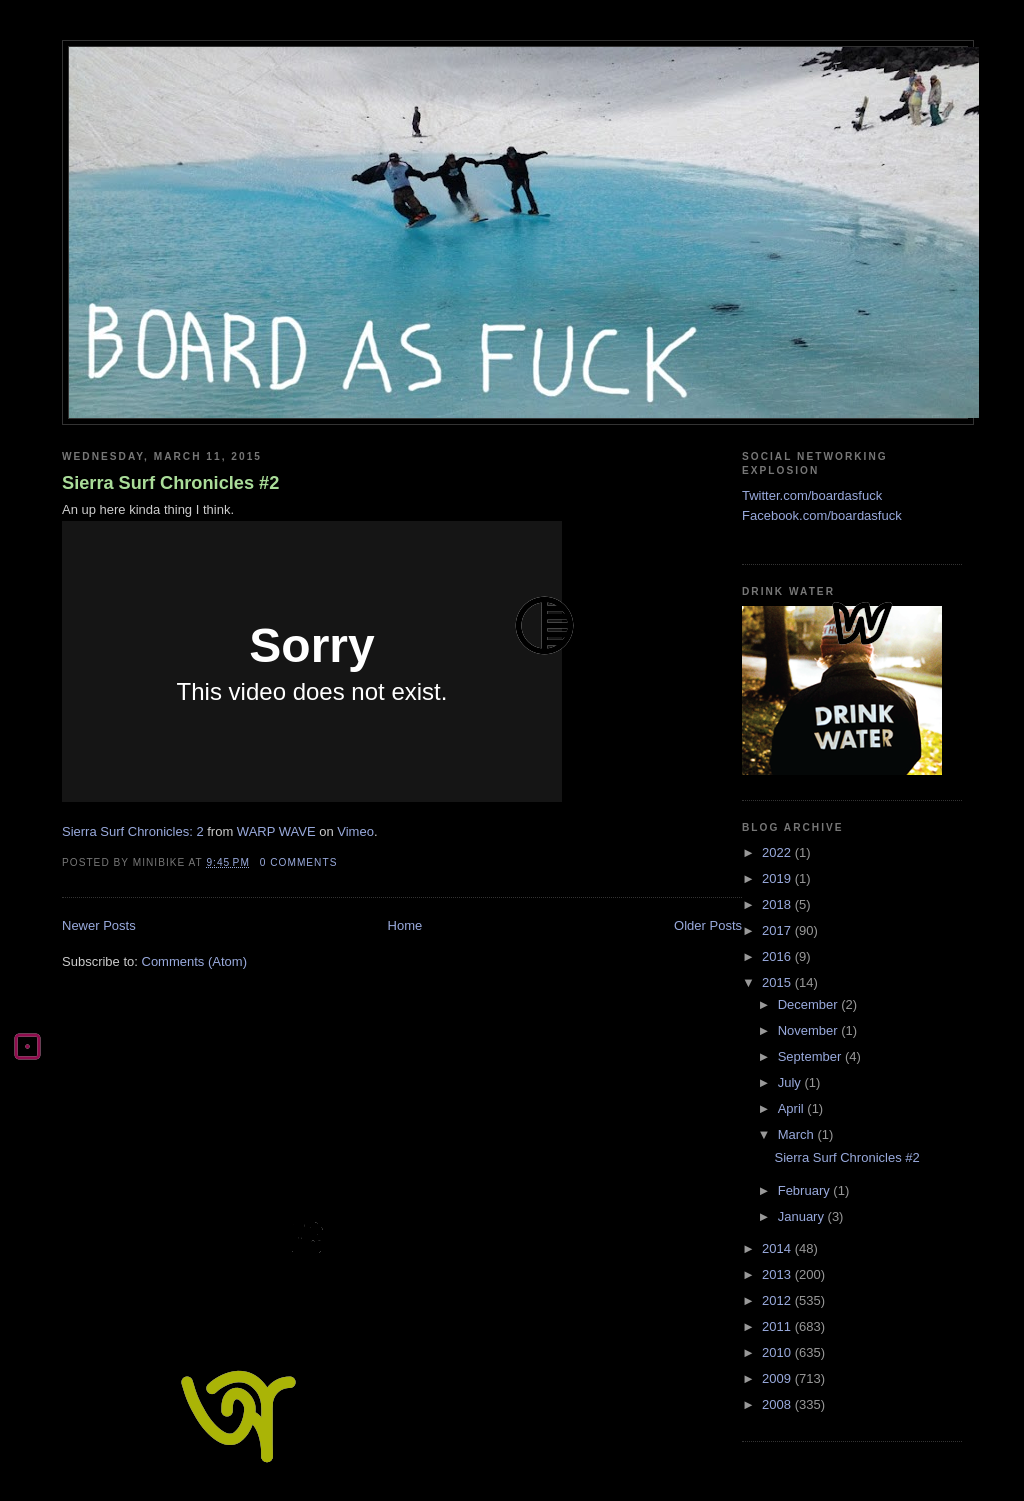  Describe the element at coordinates (238, 1416) in the screenshot. I see `switch to bangla language input` at that location.